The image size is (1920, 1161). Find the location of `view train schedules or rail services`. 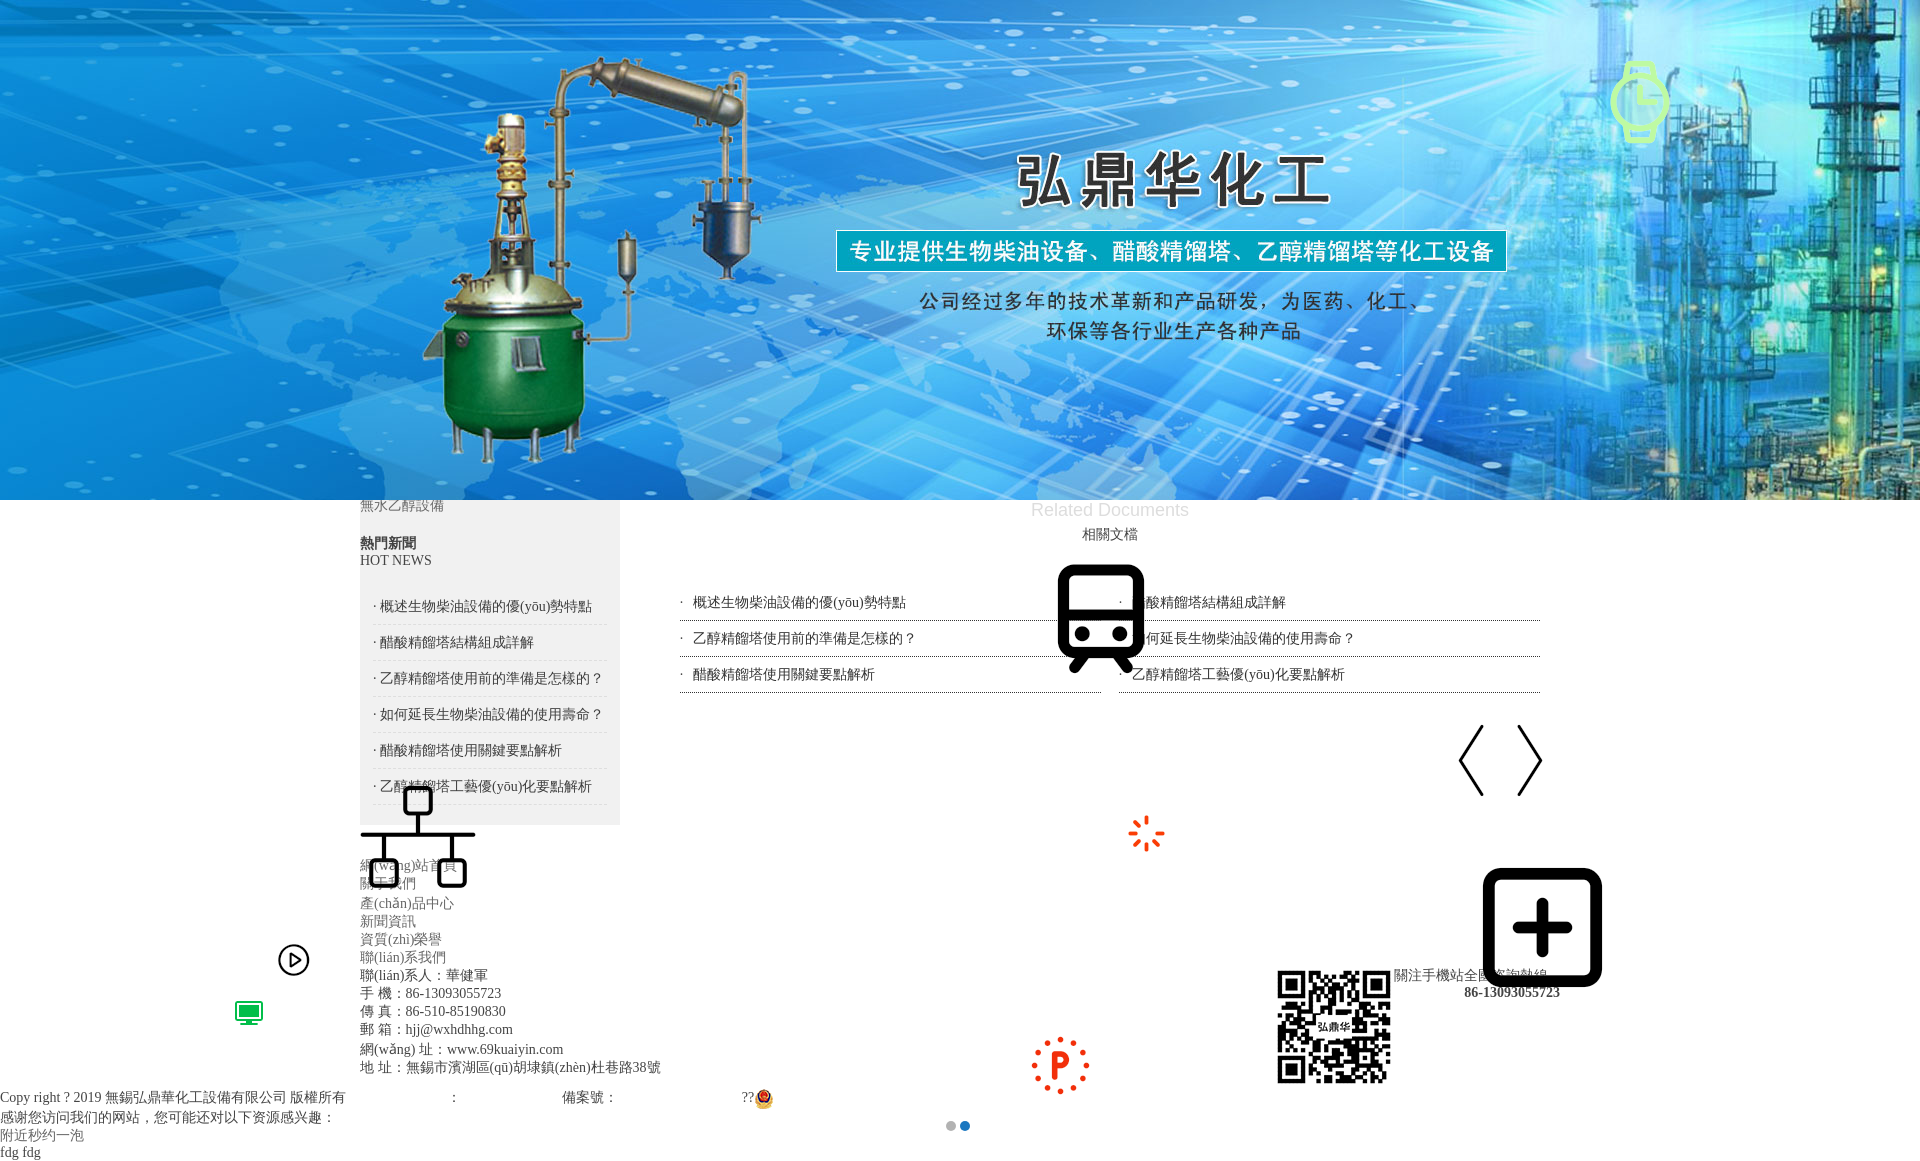

view train schedules or rail services is located at coordinates (1101, 615).